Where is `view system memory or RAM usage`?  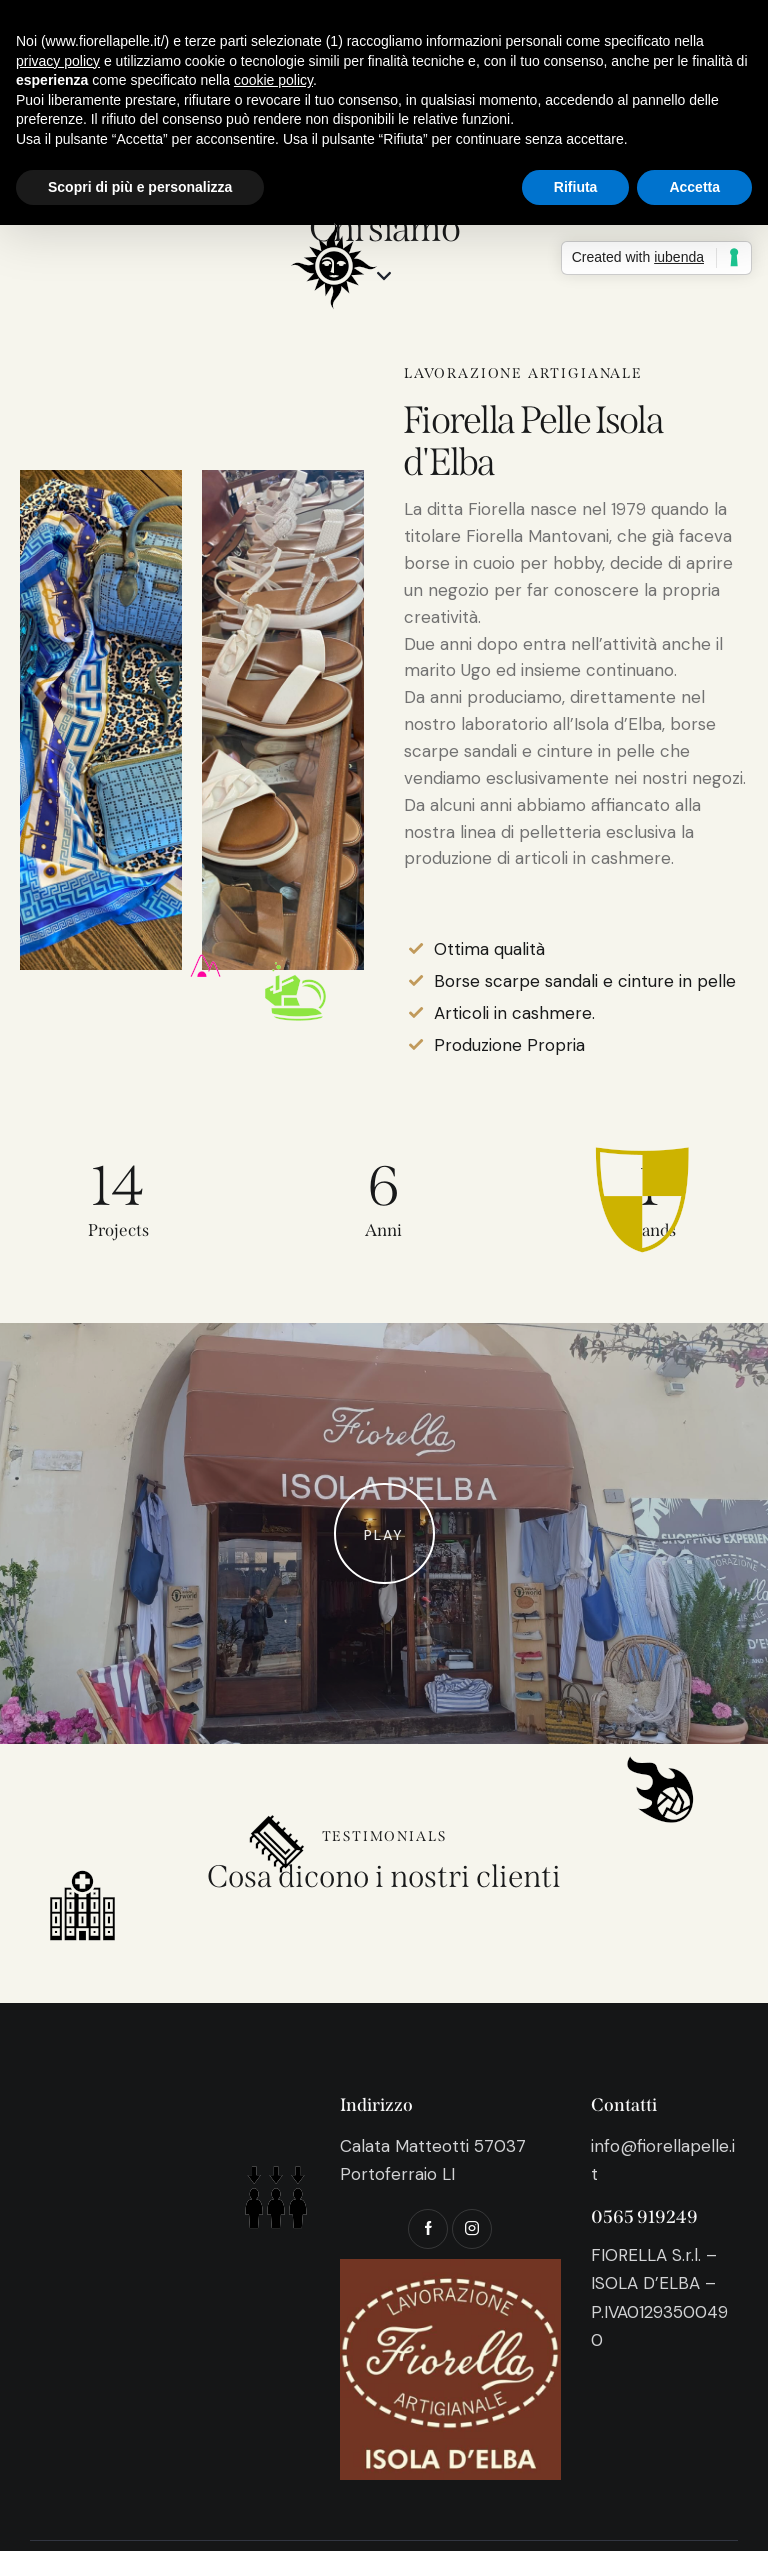
view system memory or RAM usage is located at coordinates (276, 1843).